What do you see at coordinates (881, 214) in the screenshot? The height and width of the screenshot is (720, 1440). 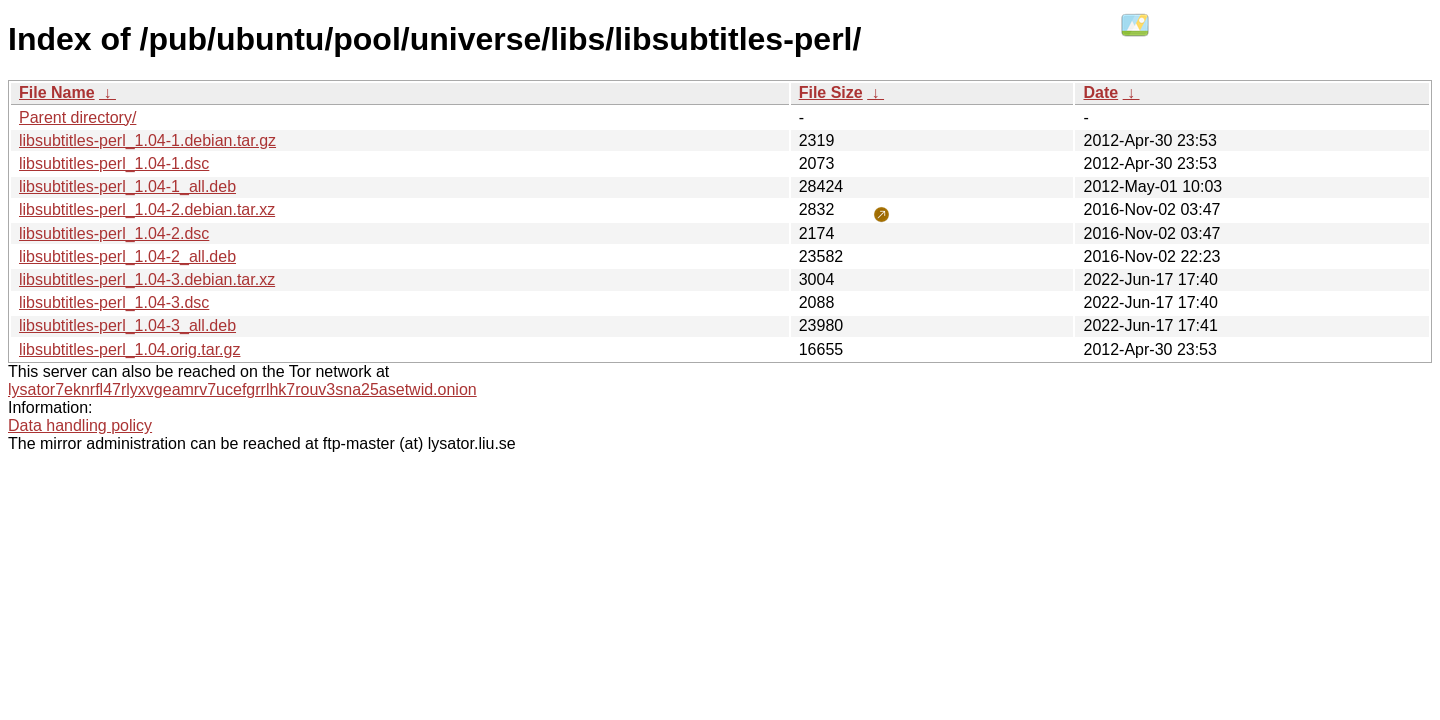 I see `indicates a symbolic link or shortcut to another file` at bounding box center [881, 214].